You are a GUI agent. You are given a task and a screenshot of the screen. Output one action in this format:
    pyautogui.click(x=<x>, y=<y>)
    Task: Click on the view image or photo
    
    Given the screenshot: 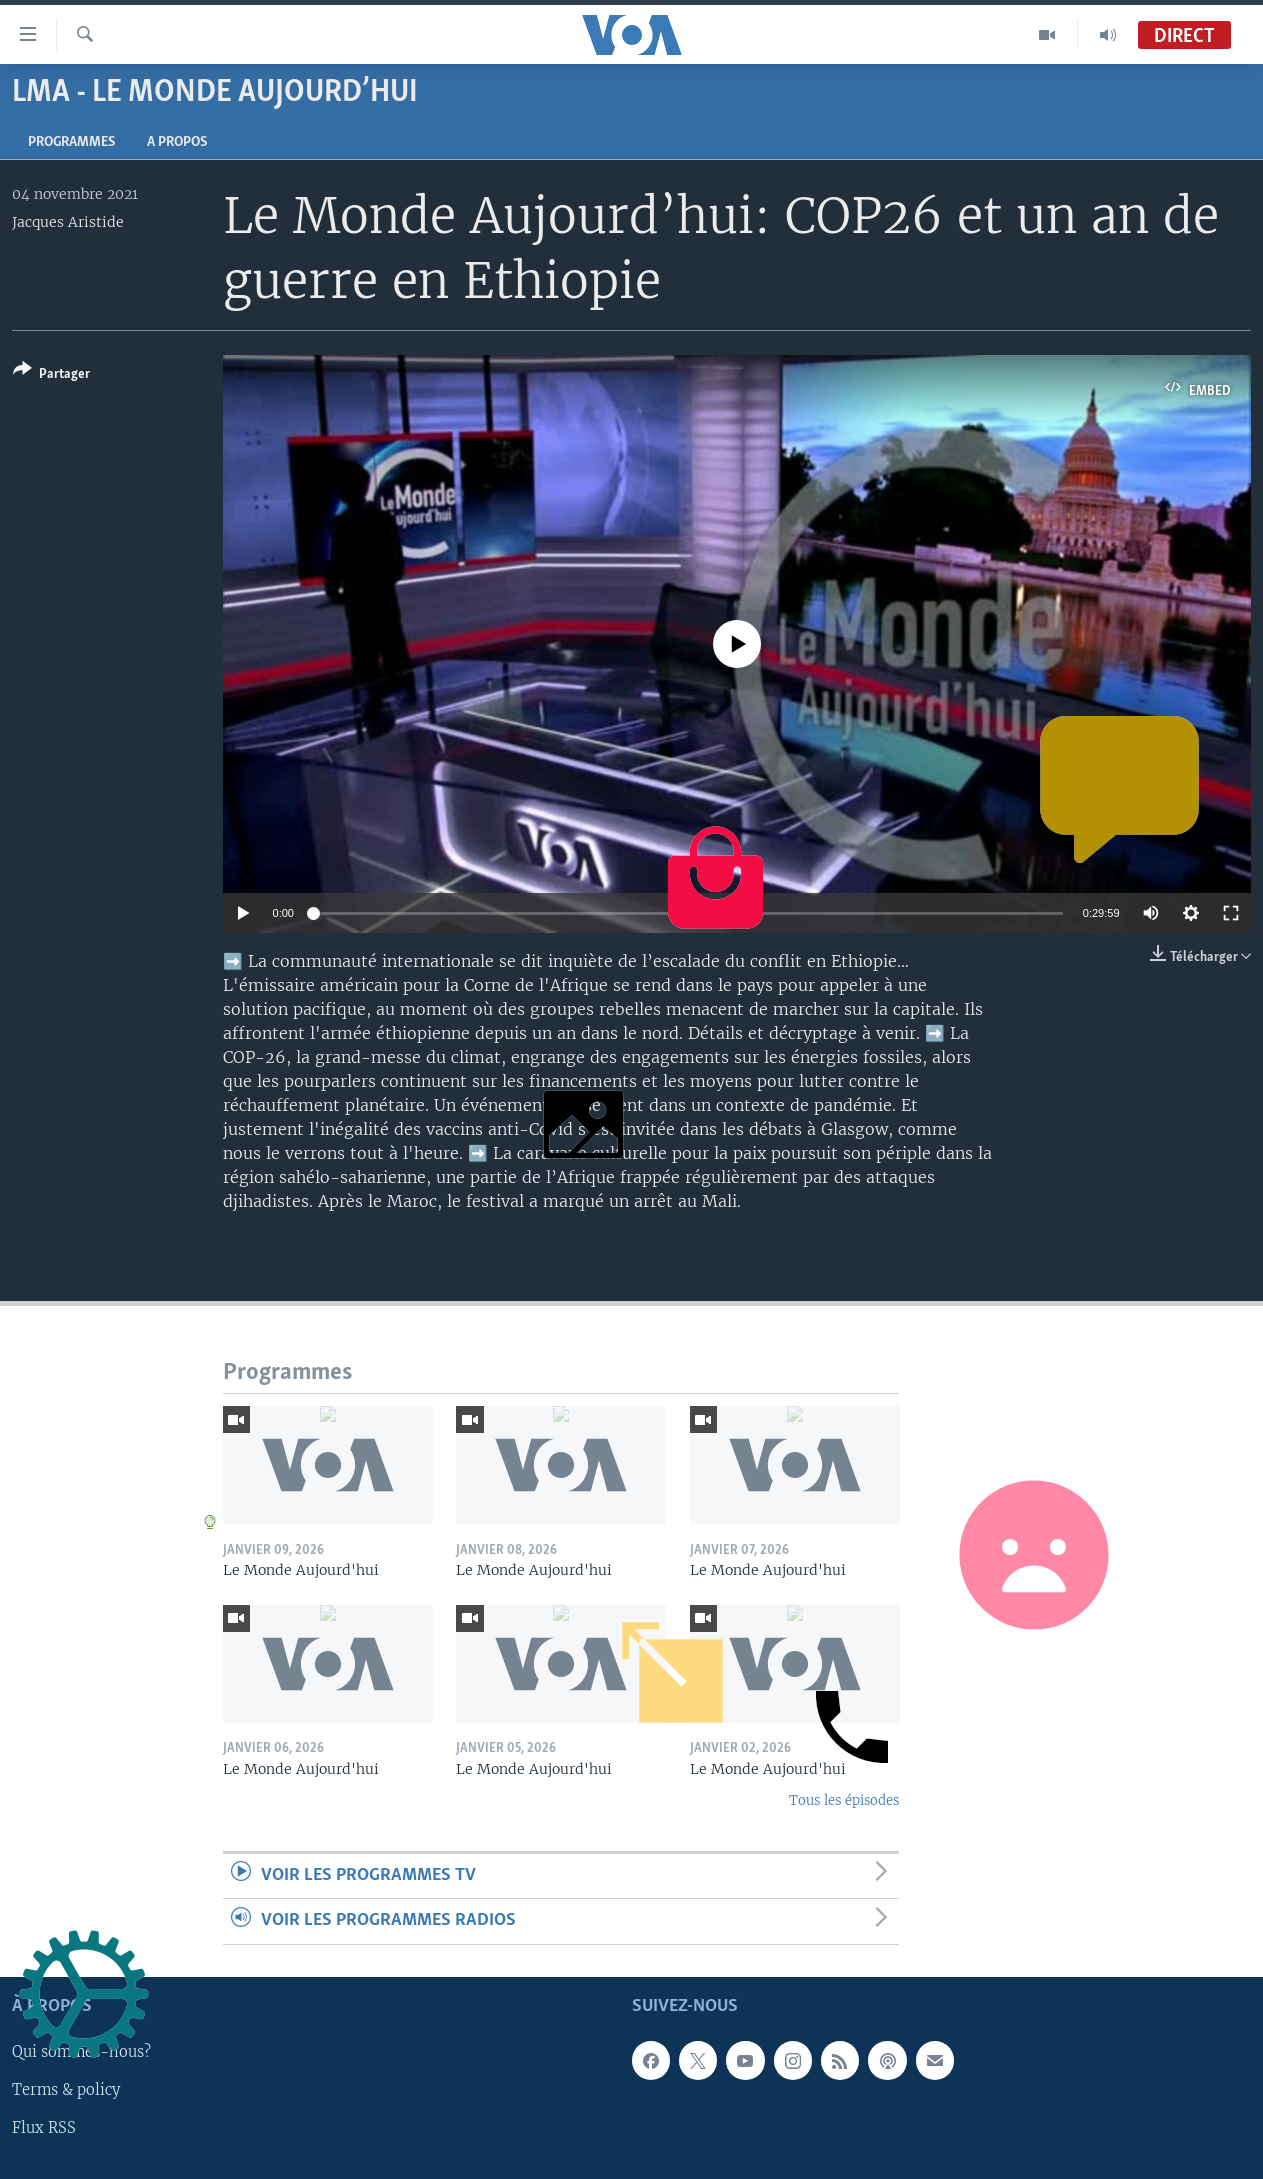 What is the action you would take?
    pyautogui.click(x=583, y=1124)
    